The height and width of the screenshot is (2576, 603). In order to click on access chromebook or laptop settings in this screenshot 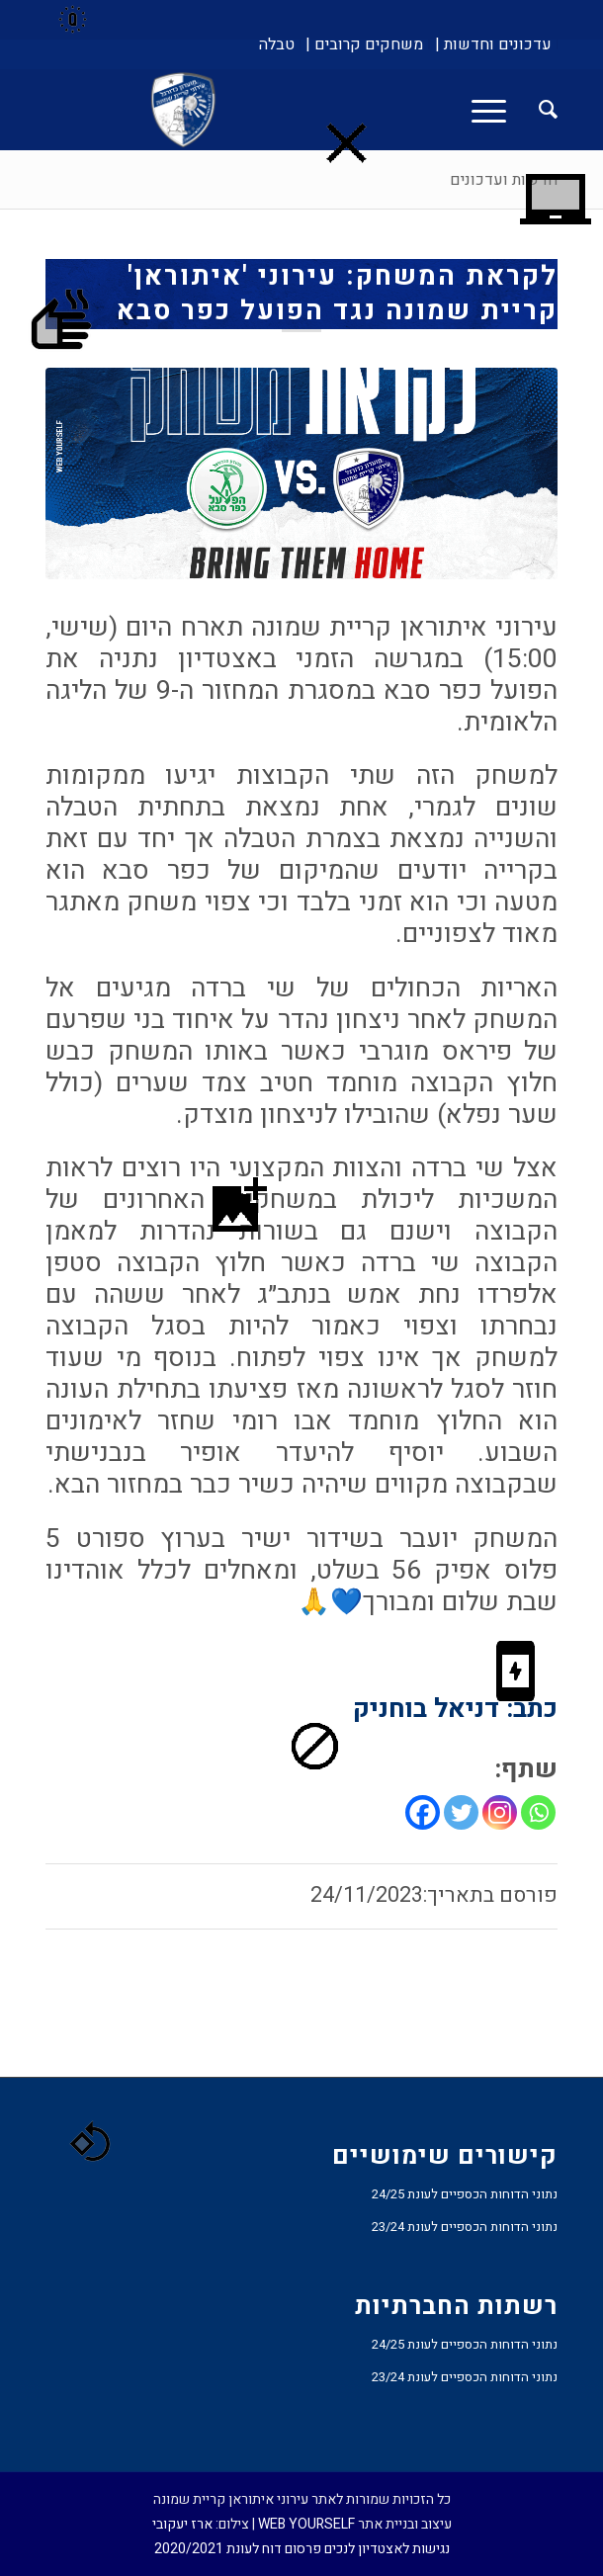, I will do `click(556, 201)`.